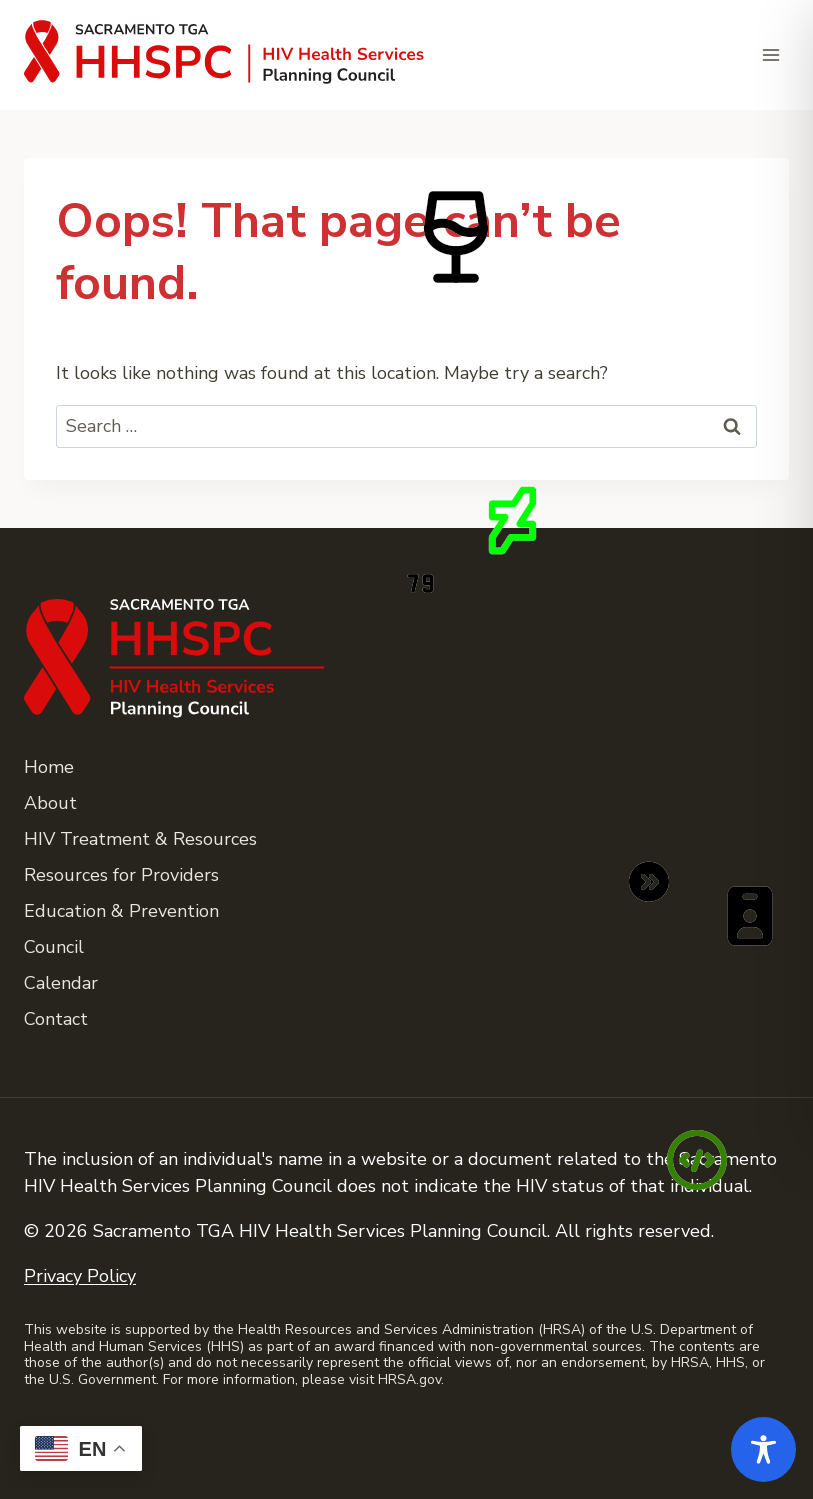  Describe the element at coordinates (750, 916) in the screenshot. I see `view user identification or profile badge` at that location.